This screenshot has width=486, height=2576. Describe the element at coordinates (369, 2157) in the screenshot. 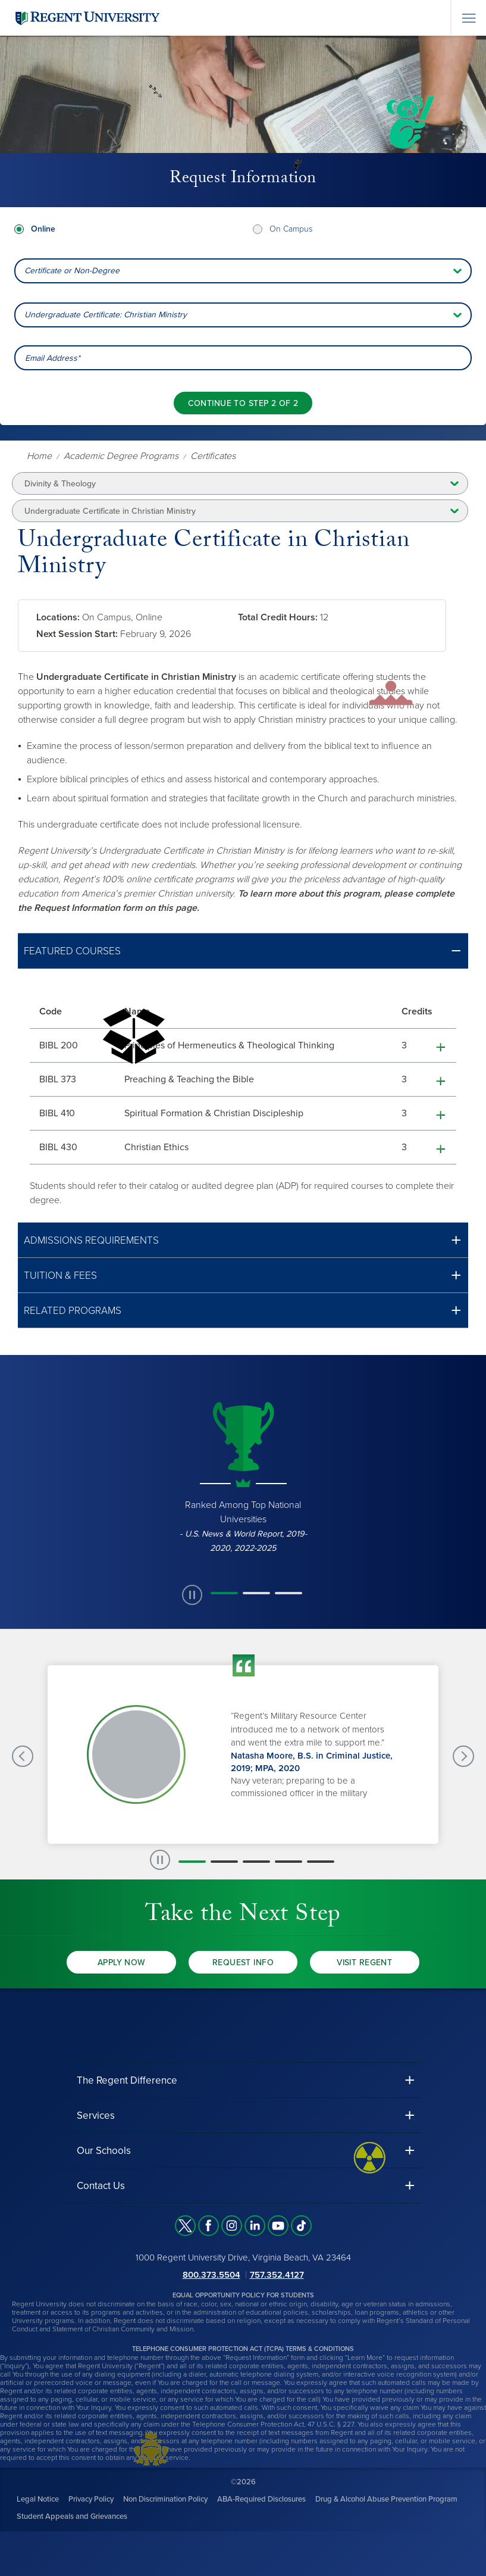

I see `indicates radioactive or hazardous material warning` at that location.